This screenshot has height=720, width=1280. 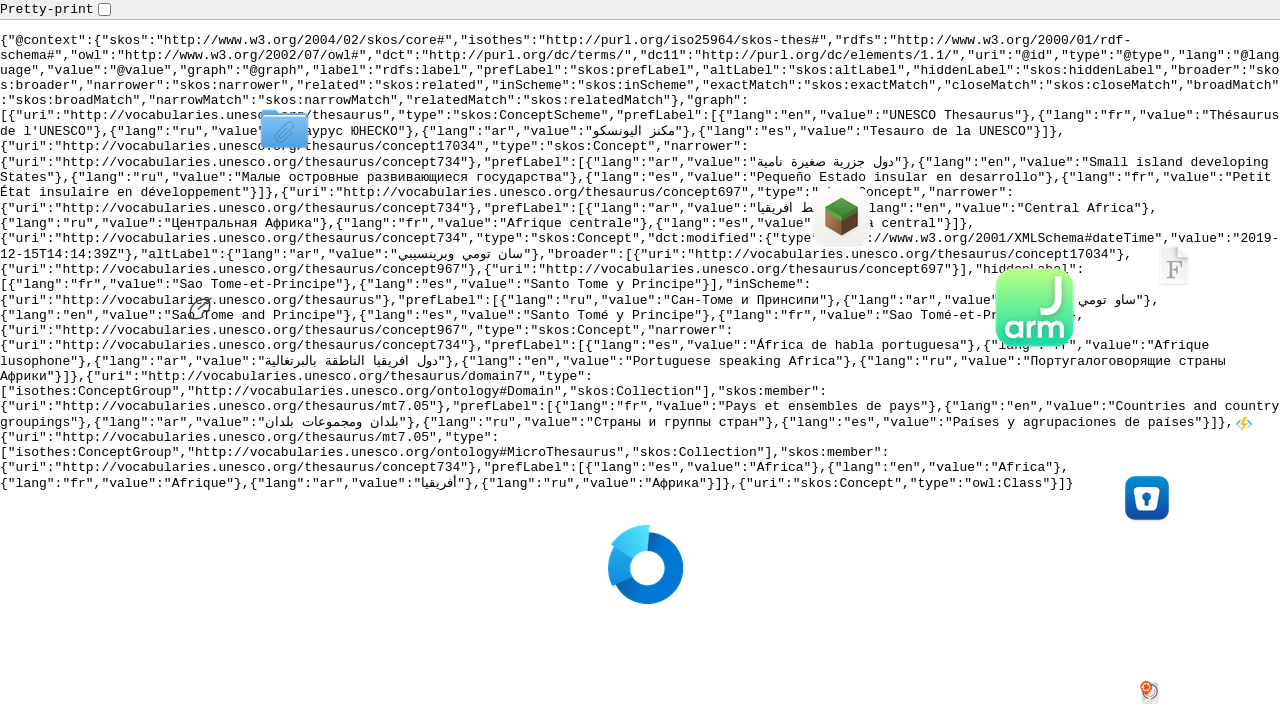 I want to click on launch JArmEmu ARM assembly emulator, so click(x=1034, y=307).